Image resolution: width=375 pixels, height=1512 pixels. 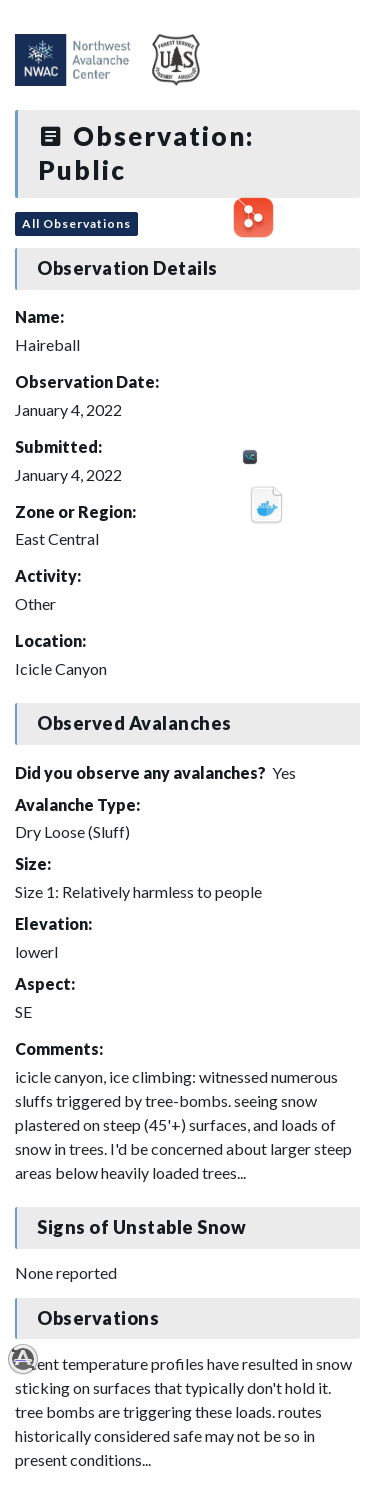 What do you see at coordinates (250, 457) in the screenshot?
I see `open veracrypt disk encryption app` at bounding box center [250, 457].